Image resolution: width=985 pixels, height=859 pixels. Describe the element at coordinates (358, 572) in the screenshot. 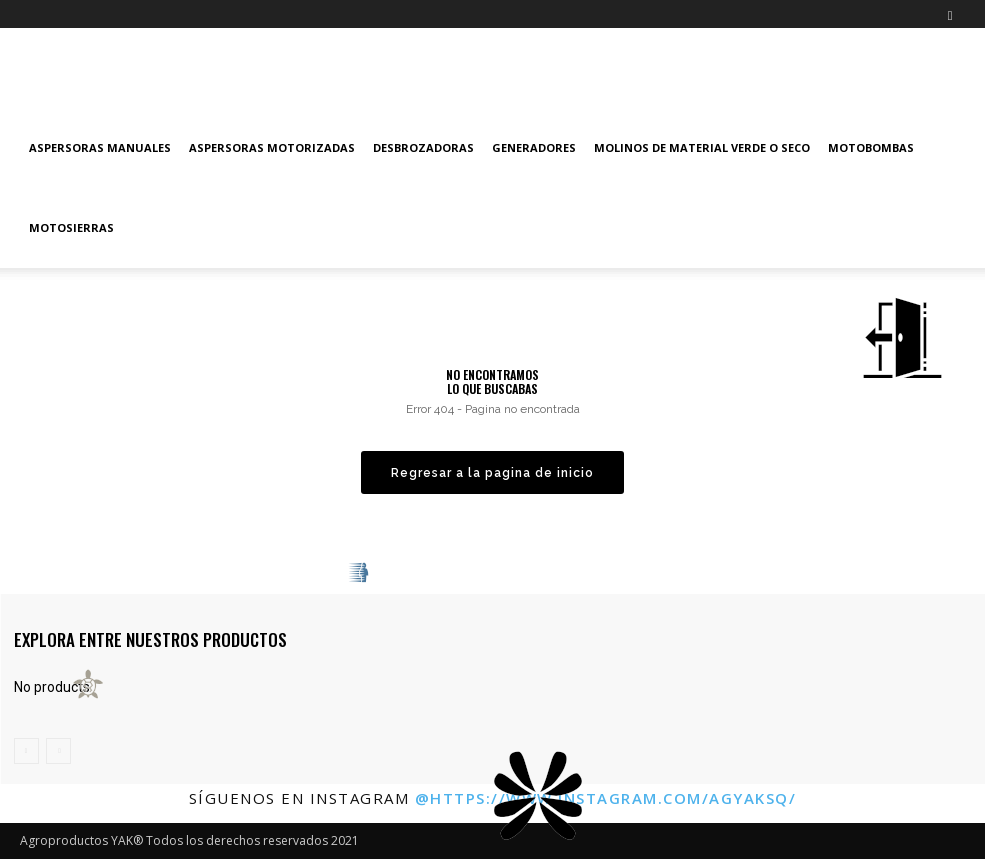

I see `indicates evasion or dodge ability activated` at that location.